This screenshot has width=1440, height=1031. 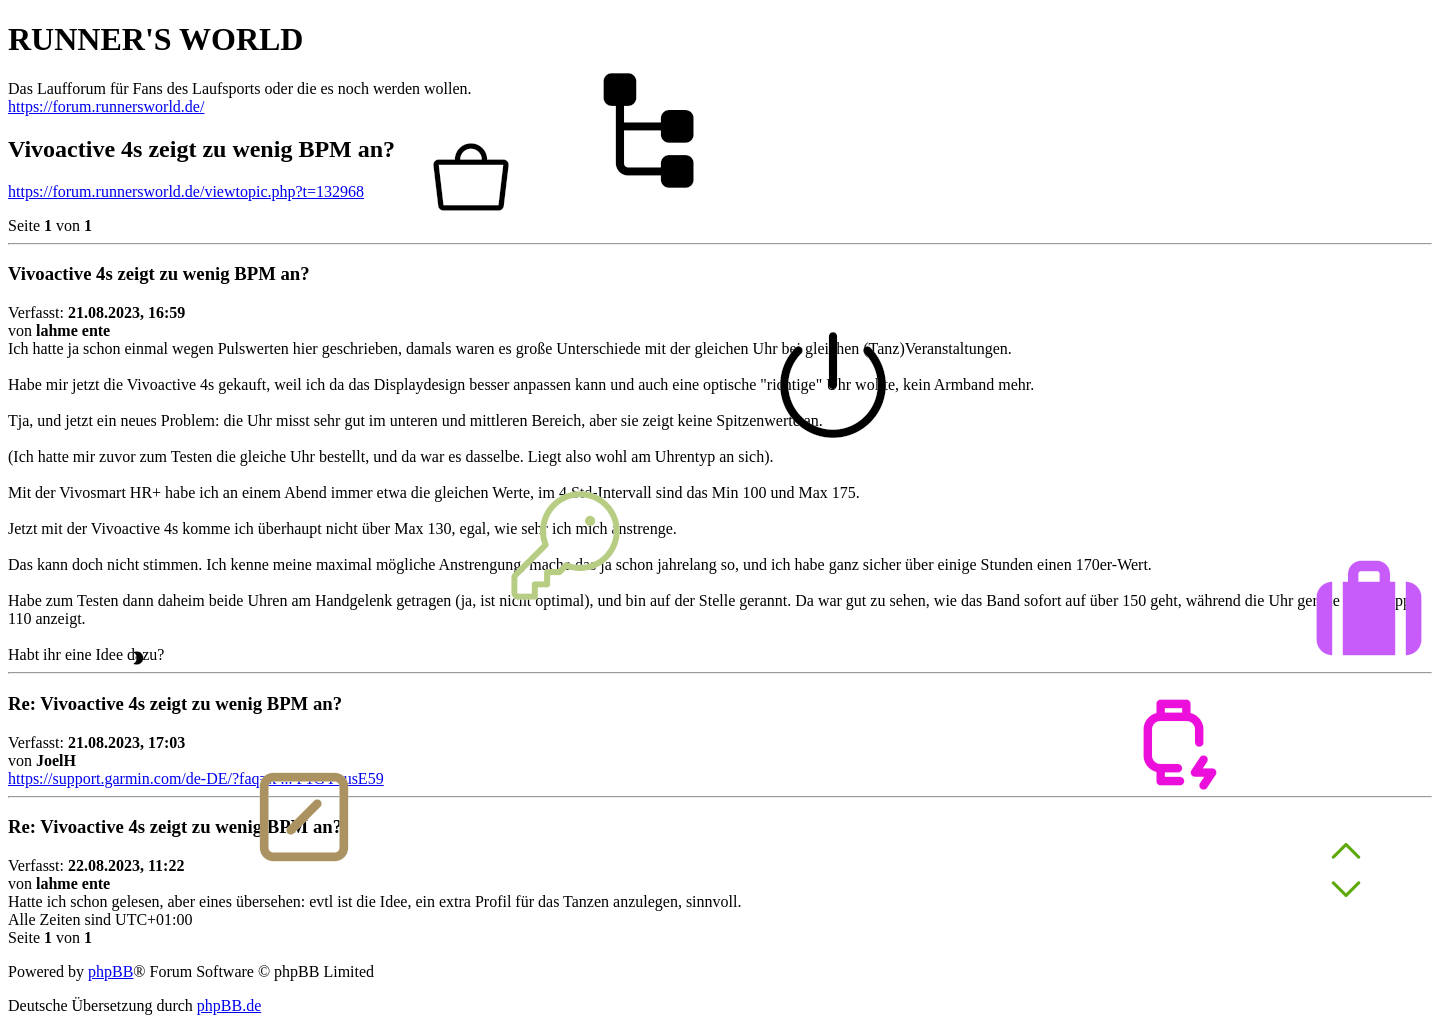 I want to click on toggle dark mode or night theme, so click(x=138, y=658).